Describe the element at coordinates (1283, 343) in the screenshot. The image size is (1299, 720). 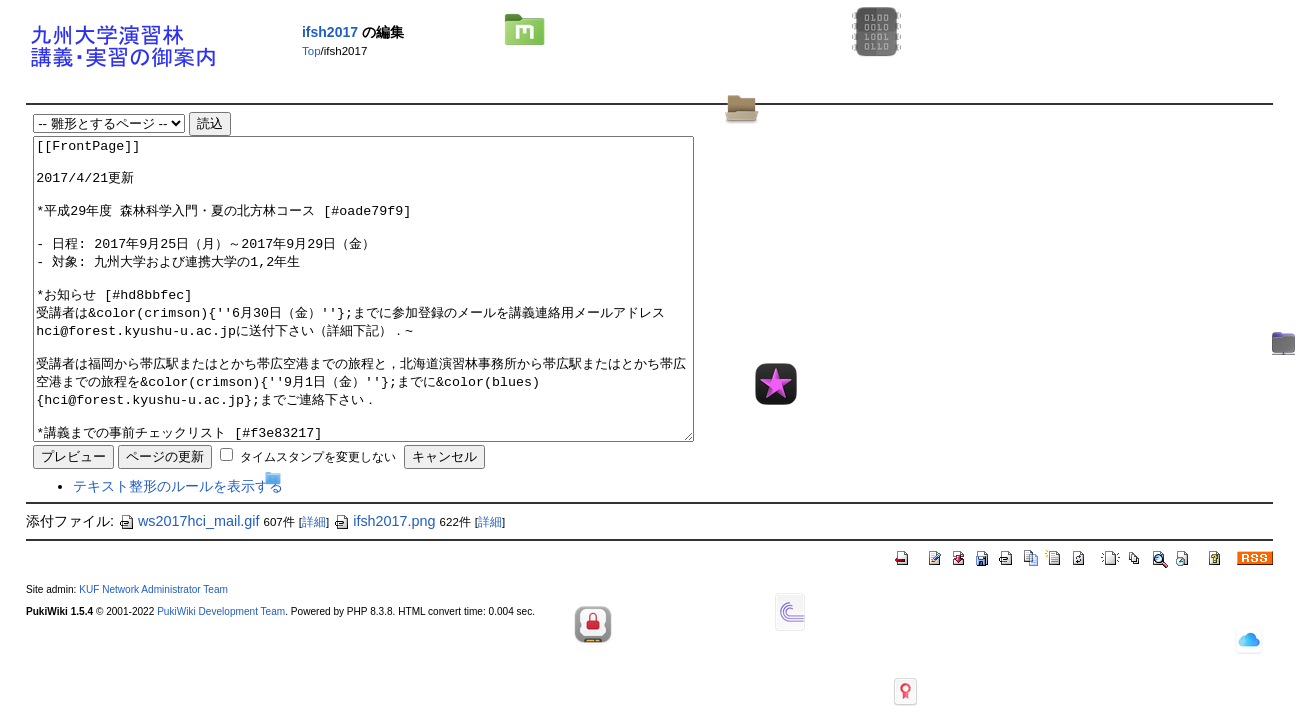
I see `access a remote or network folder` at that location.